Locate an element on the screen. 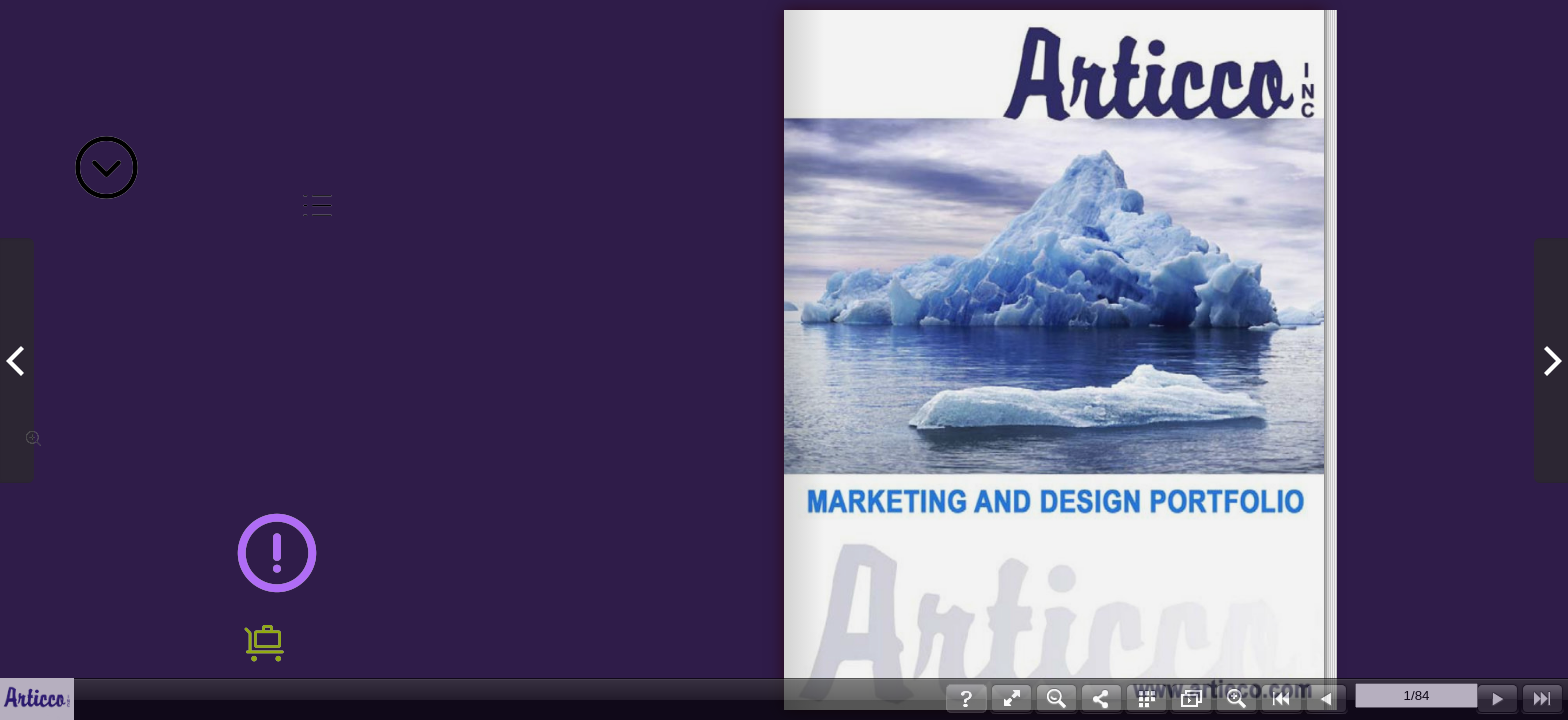 This screenshot has height=720, width=1568. access luggage or baggage services is located at coordinates (263, 642).